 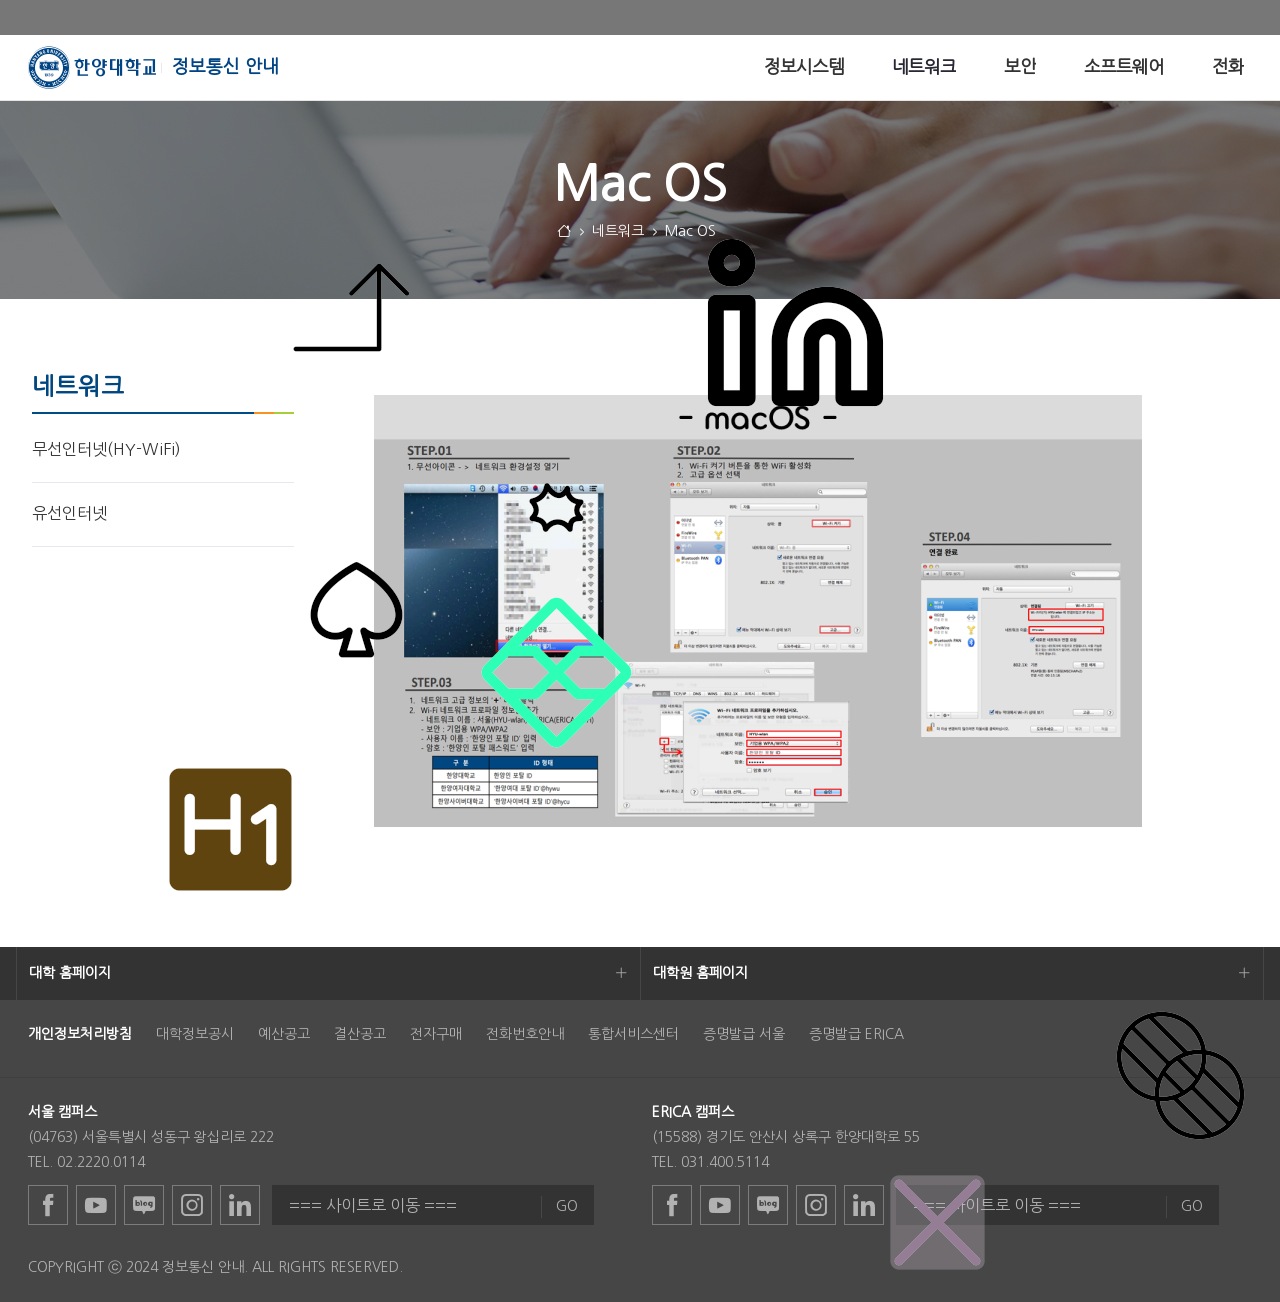 I want to click on move item up or forward in sequence, so click(x=356, y=312).